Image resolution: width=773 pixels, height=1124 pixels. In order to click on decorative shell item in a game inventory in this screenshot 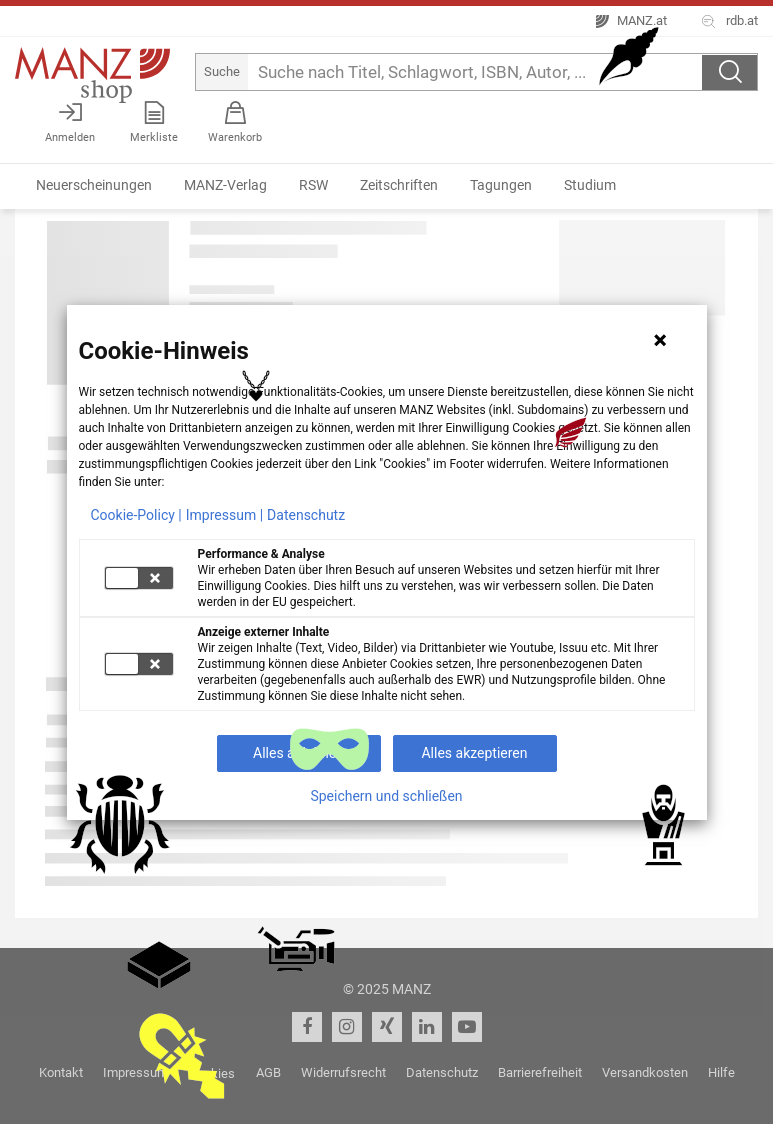, I will do `click(628, 55)`.